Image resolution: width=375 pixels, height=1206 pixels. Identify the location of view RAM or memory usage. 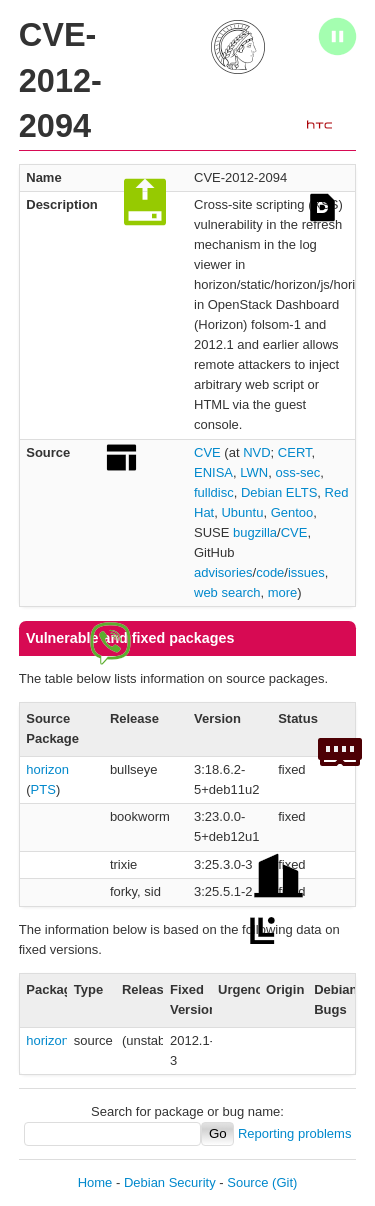
(340, 752).